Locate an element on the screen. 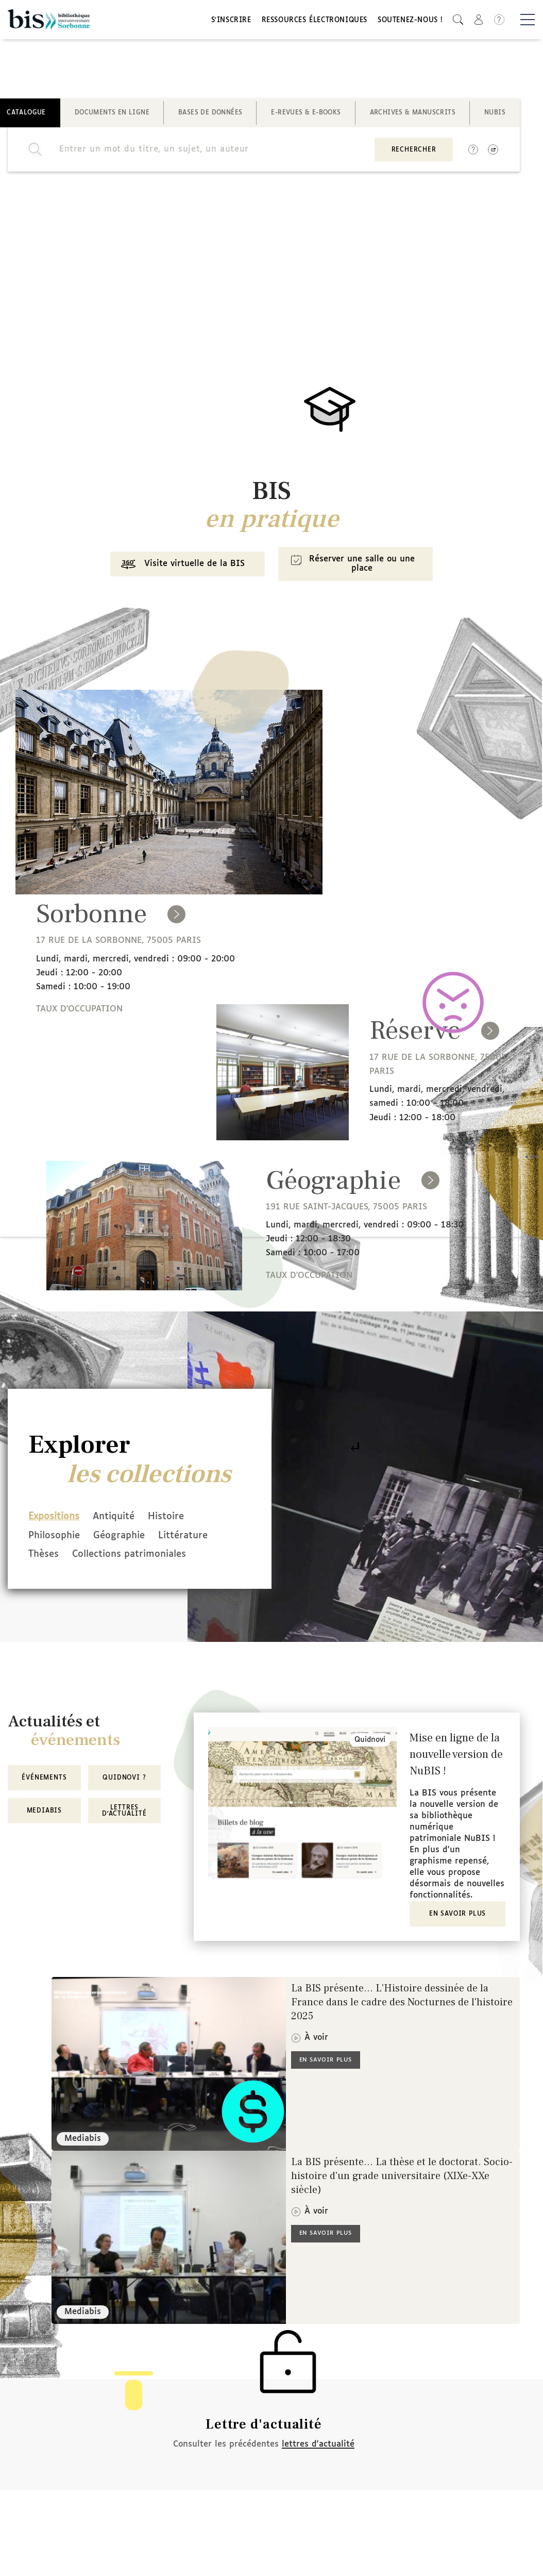 The height and width of the screenshot is (2576, 543). view your account balance is located at coordinates (253, 2112).